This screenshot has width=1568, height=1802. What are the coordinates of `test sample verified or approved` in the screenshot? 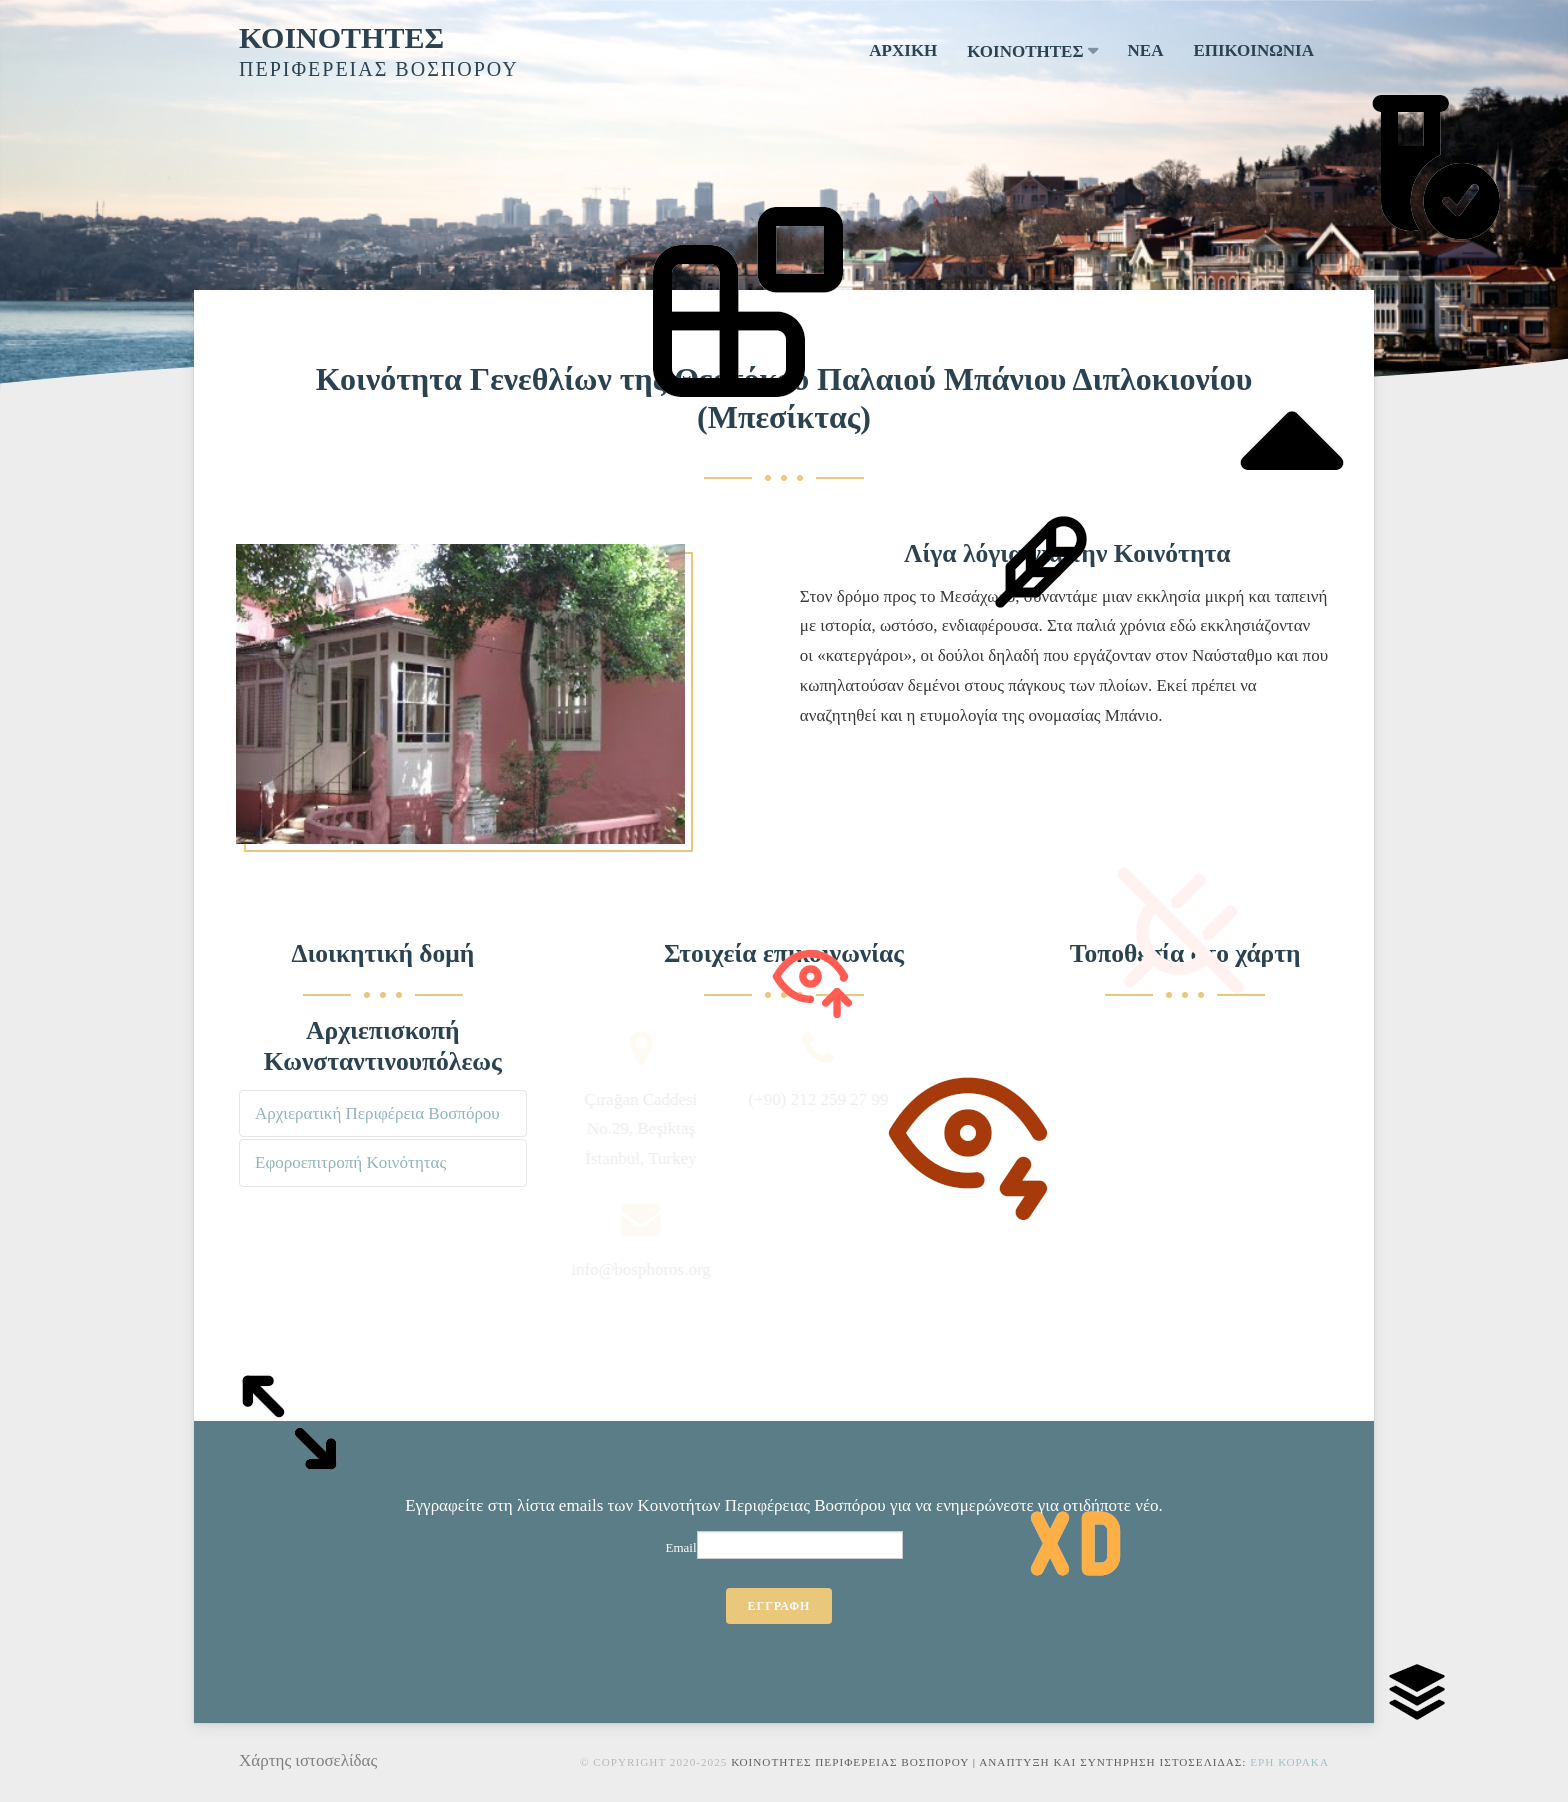 It's located at (1432, 163).